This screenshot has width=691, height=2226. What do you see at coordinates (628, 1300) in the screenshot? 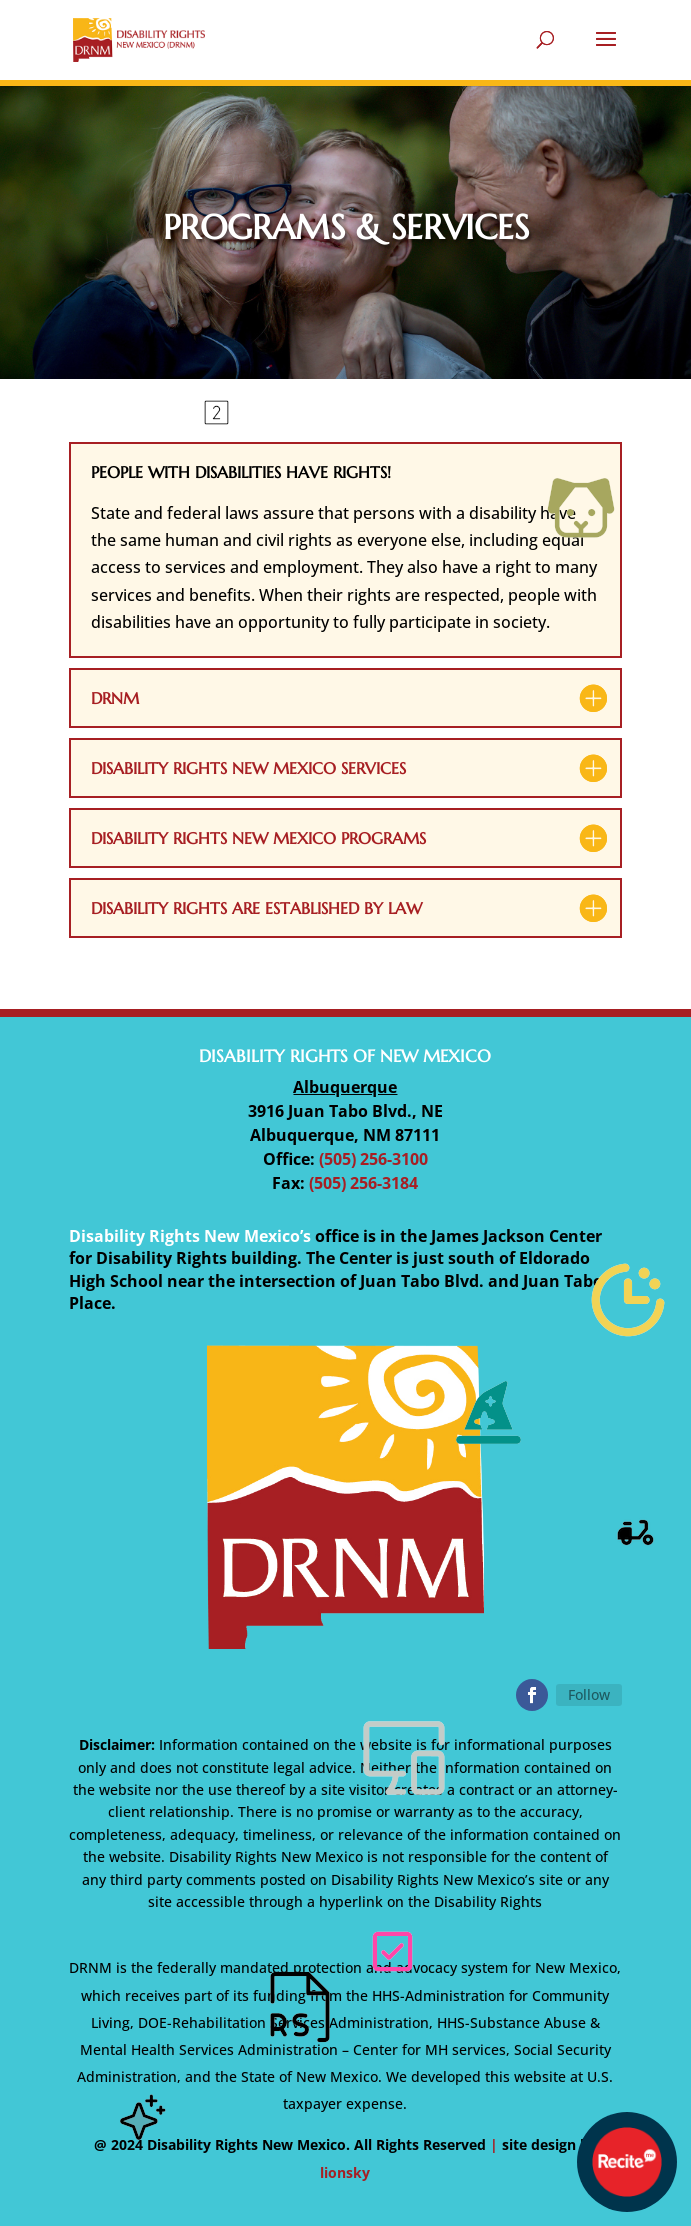
I see `view remaining time or countdown timer` at bounding box center [628, 1300].